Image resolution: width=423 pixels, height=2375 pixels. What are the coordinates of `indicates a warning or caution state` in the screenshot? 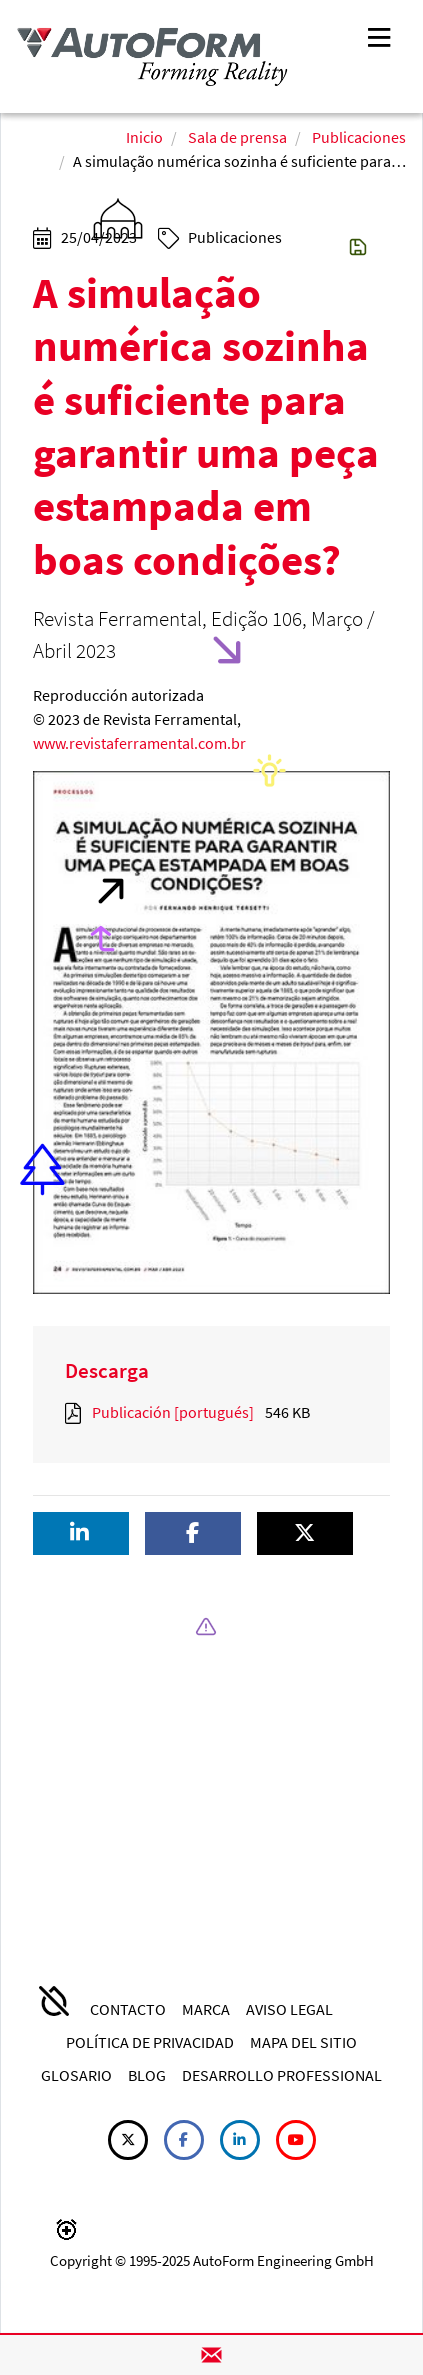 It's located at (206, 1627).